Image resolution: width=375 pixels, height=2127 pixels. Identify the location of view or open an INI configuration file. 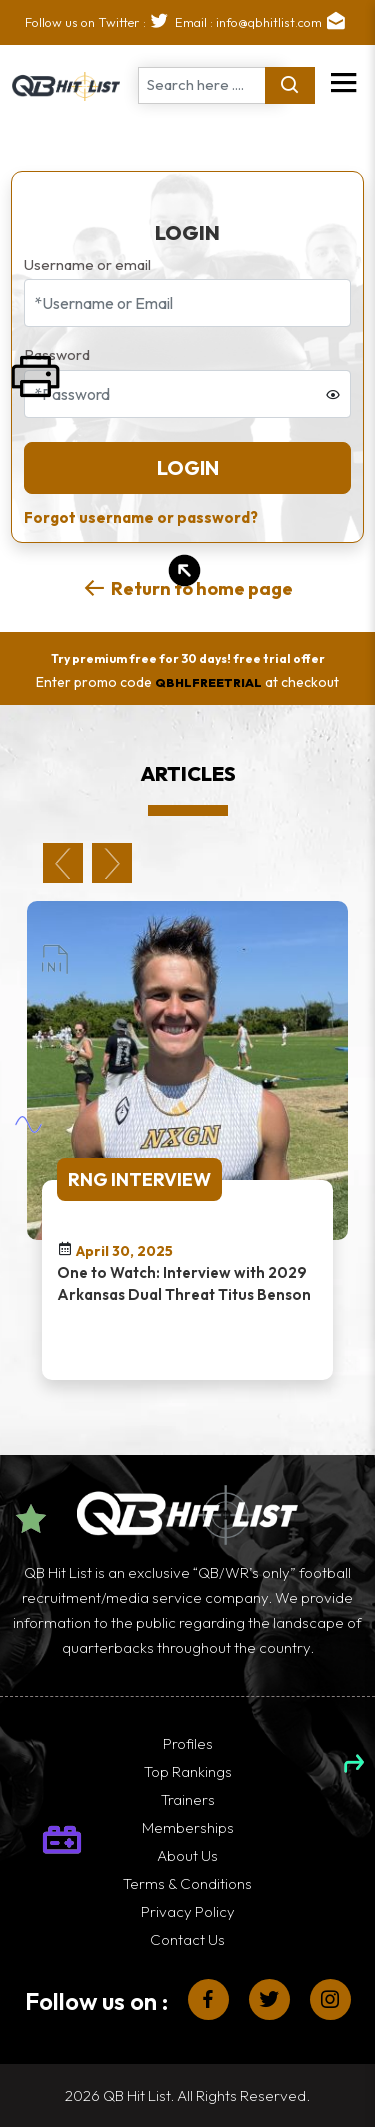
(55, 959).